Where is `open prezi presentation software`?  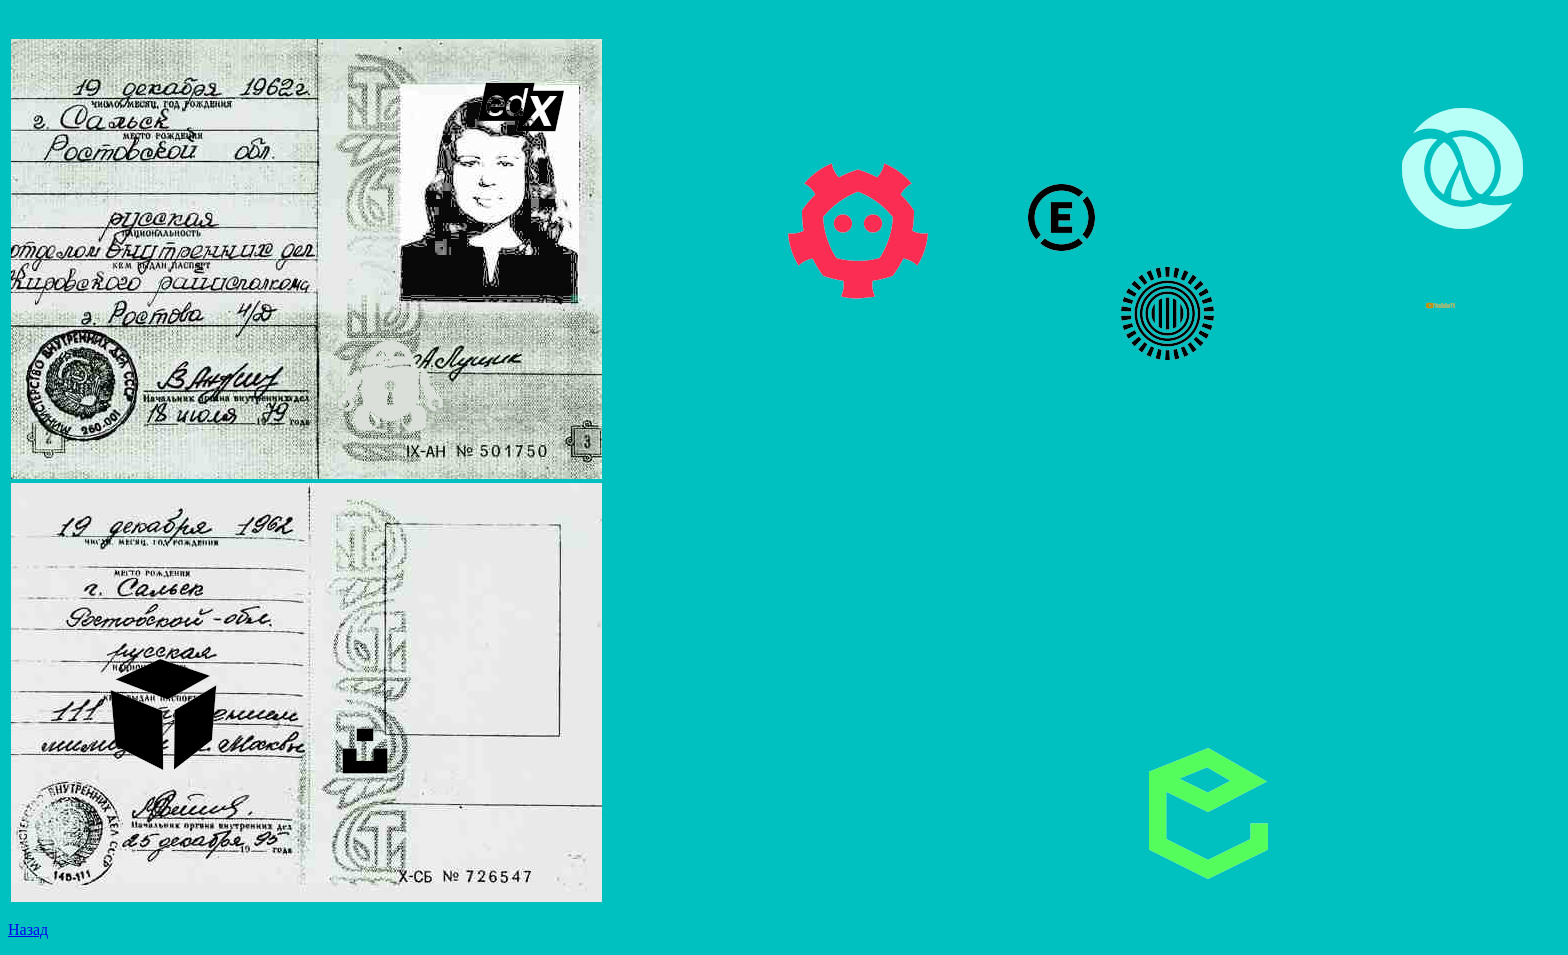 open prezi presentation software is located at coordinates (1167, 313).